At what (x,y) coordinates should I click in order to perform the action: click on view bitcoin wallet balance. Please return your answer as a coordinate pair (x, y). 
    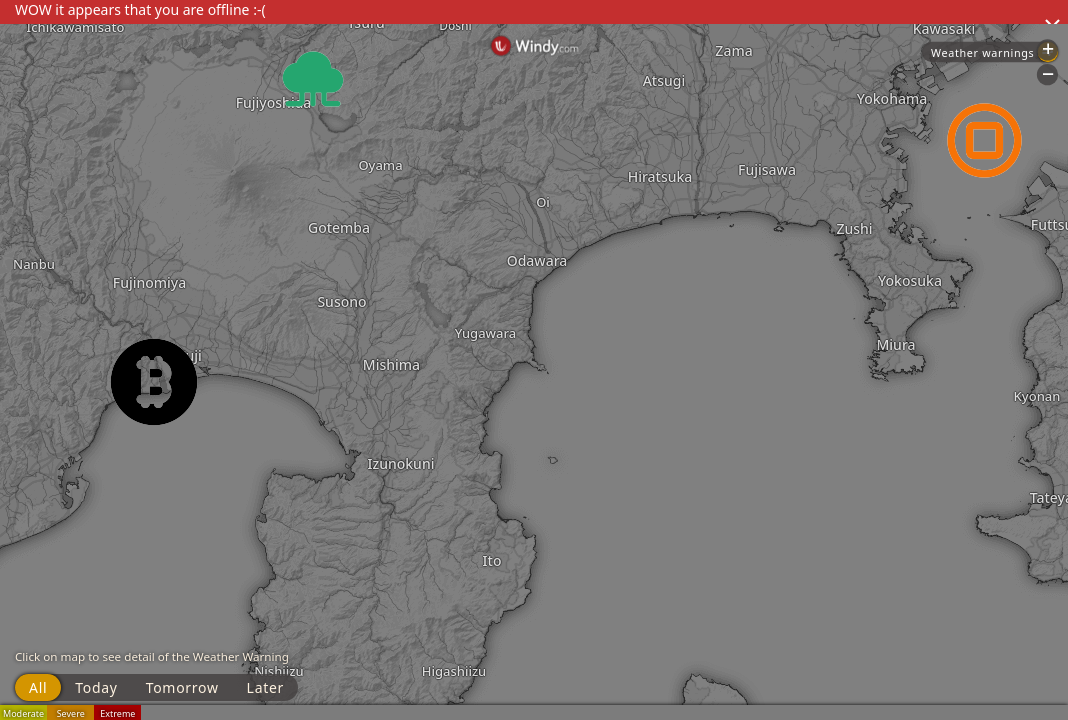
    Looking at the image, I should click on (154, 382).